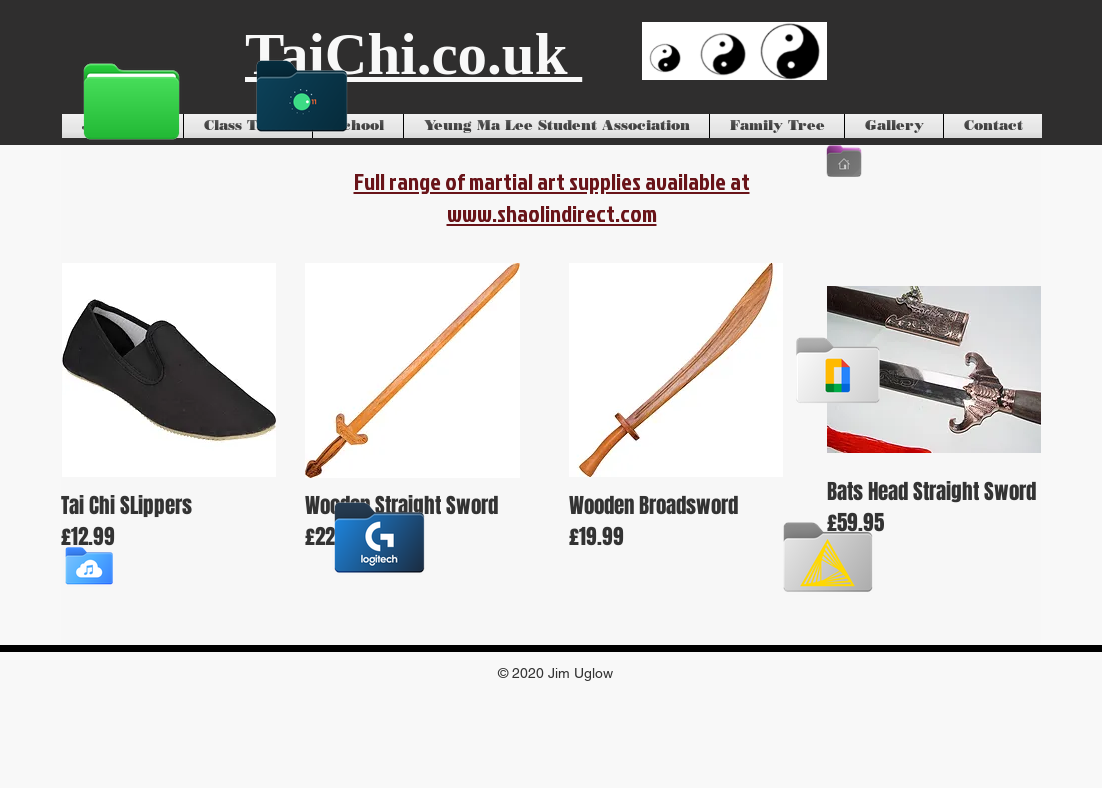 The image size is (1102, 788). What do you see at coordinates (379, 540) in the screenshot?
I see `open logitech software or driver files` at bounding box center [379, 540].